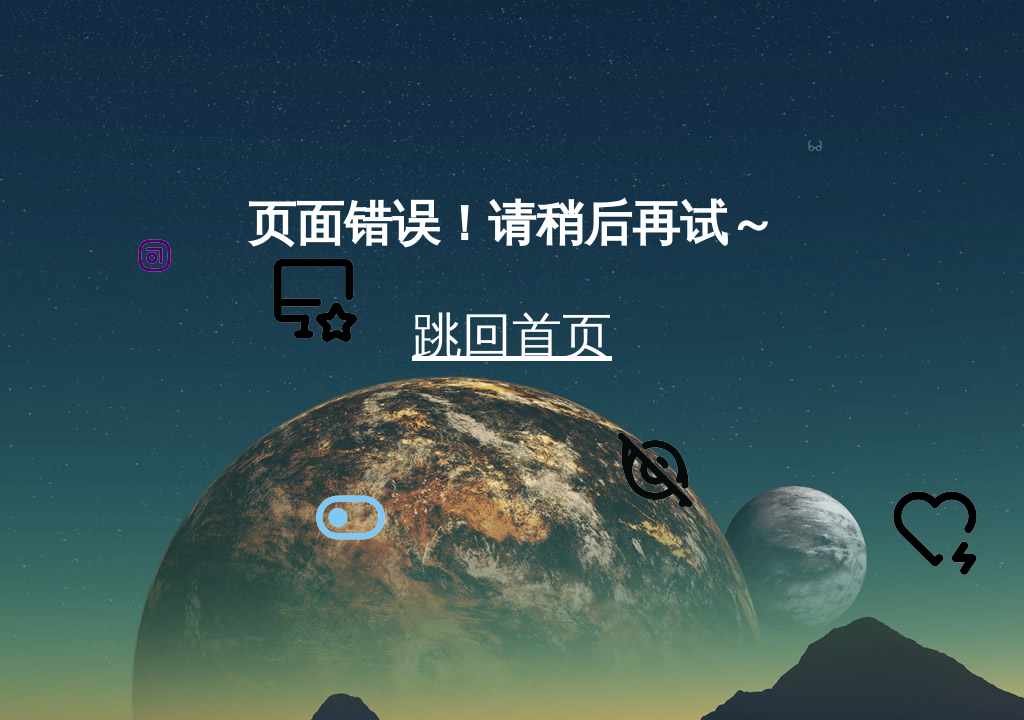  What do you see at coordinates (655, 470) in the screenshot?
I see `disable storm alerts` at bounding box center [655, 470].